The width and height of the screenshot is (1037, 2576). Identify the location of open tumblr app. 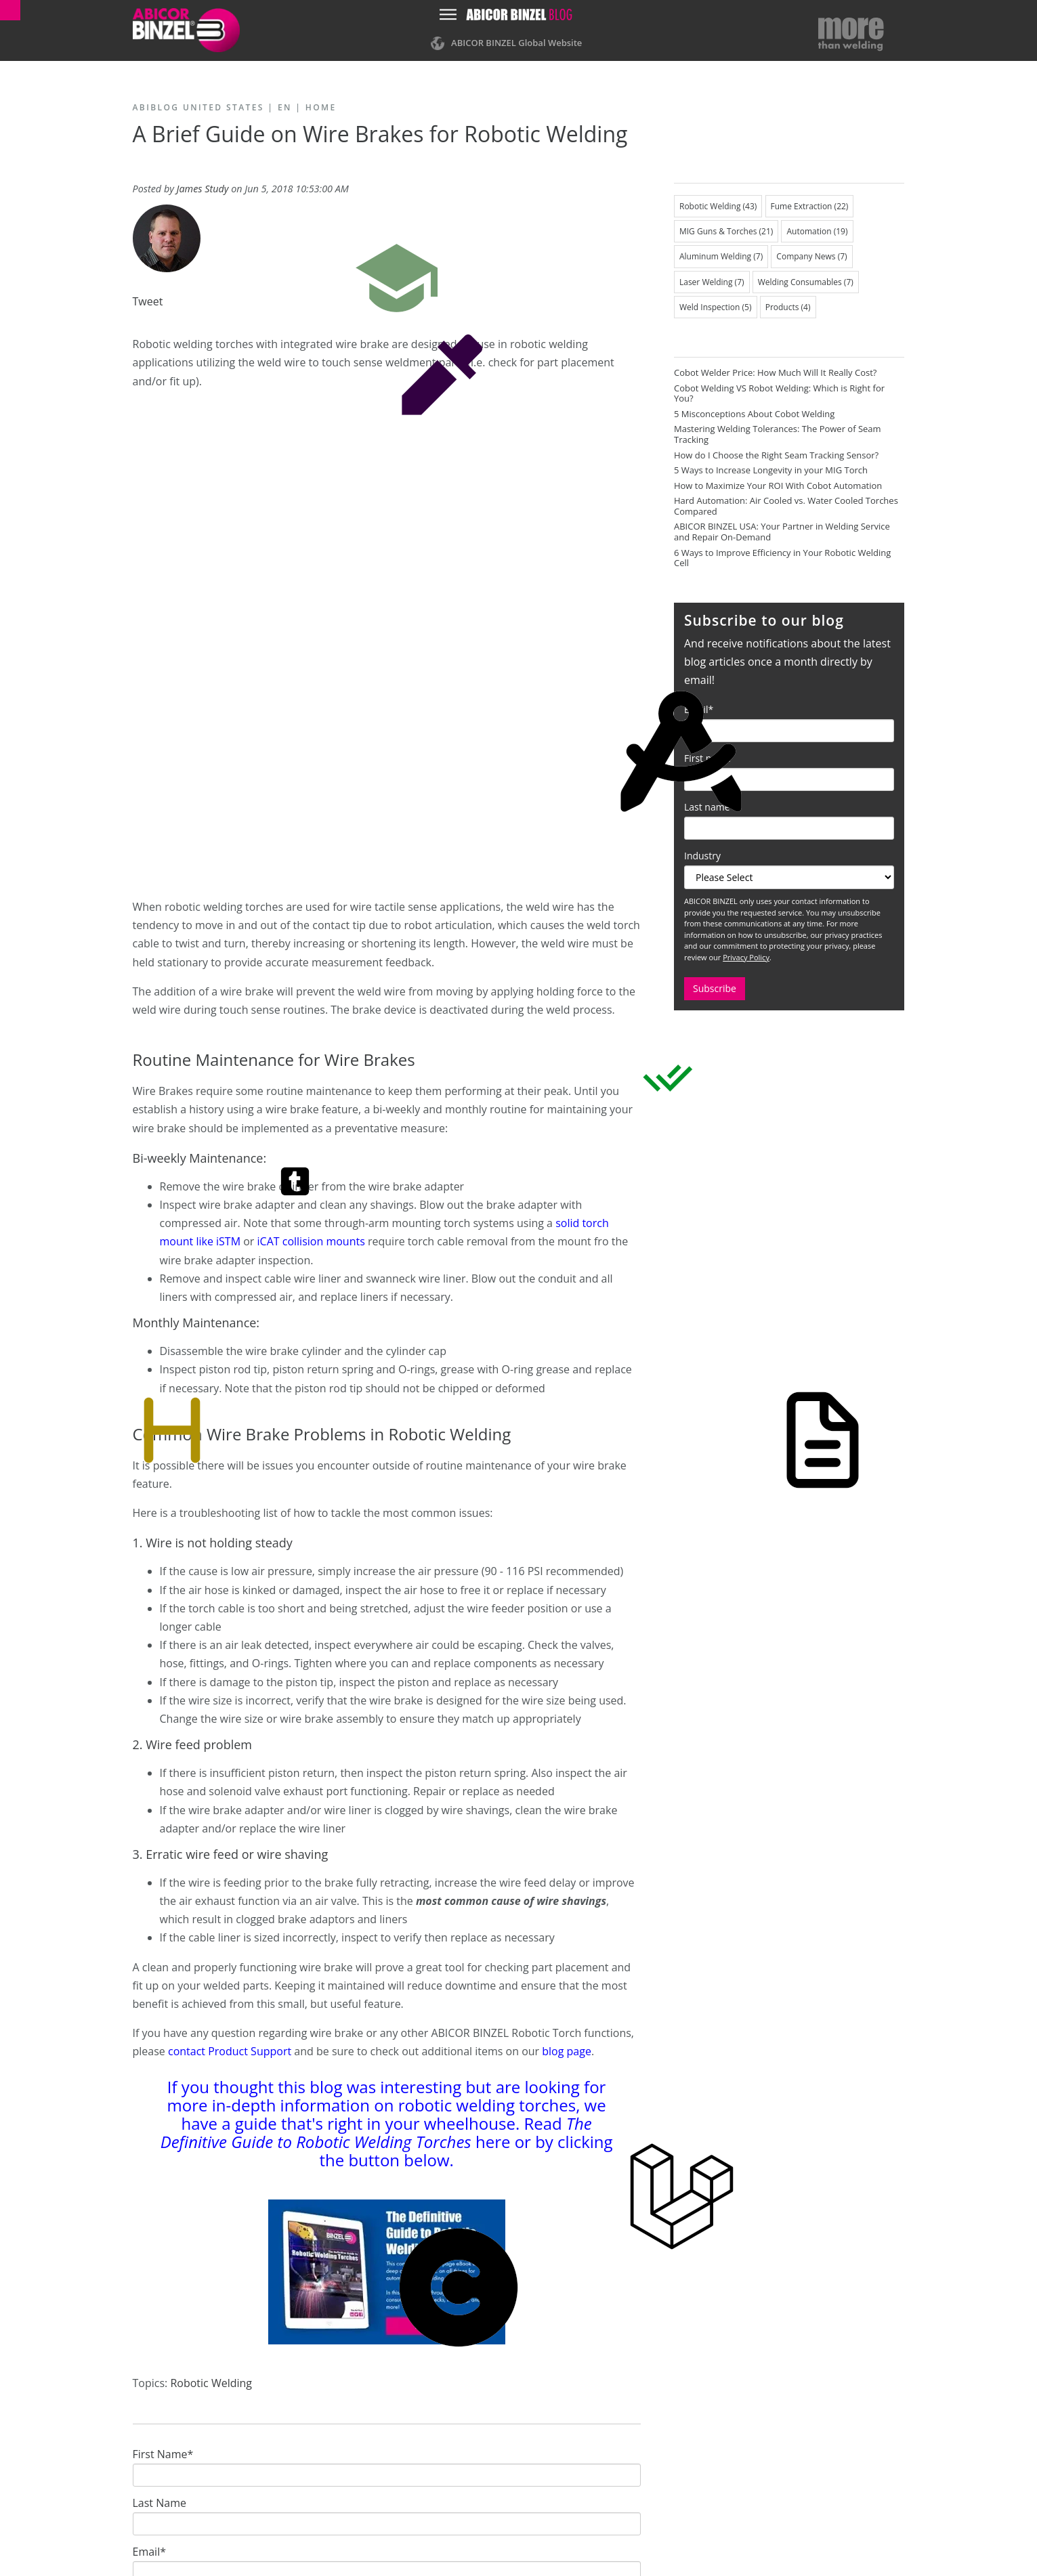
(295, 1181).